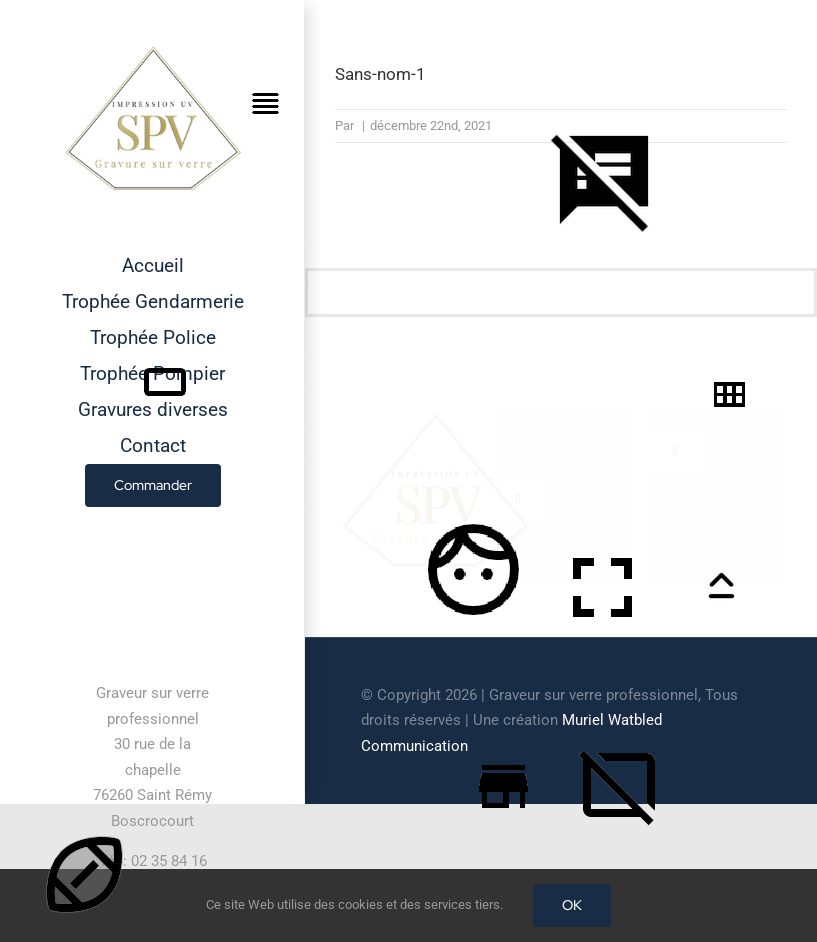 This screenshot has width=817, height=942. Describe the element at coordinates (84, 874) in the screenshot. I see `access football or sports content` at that location.